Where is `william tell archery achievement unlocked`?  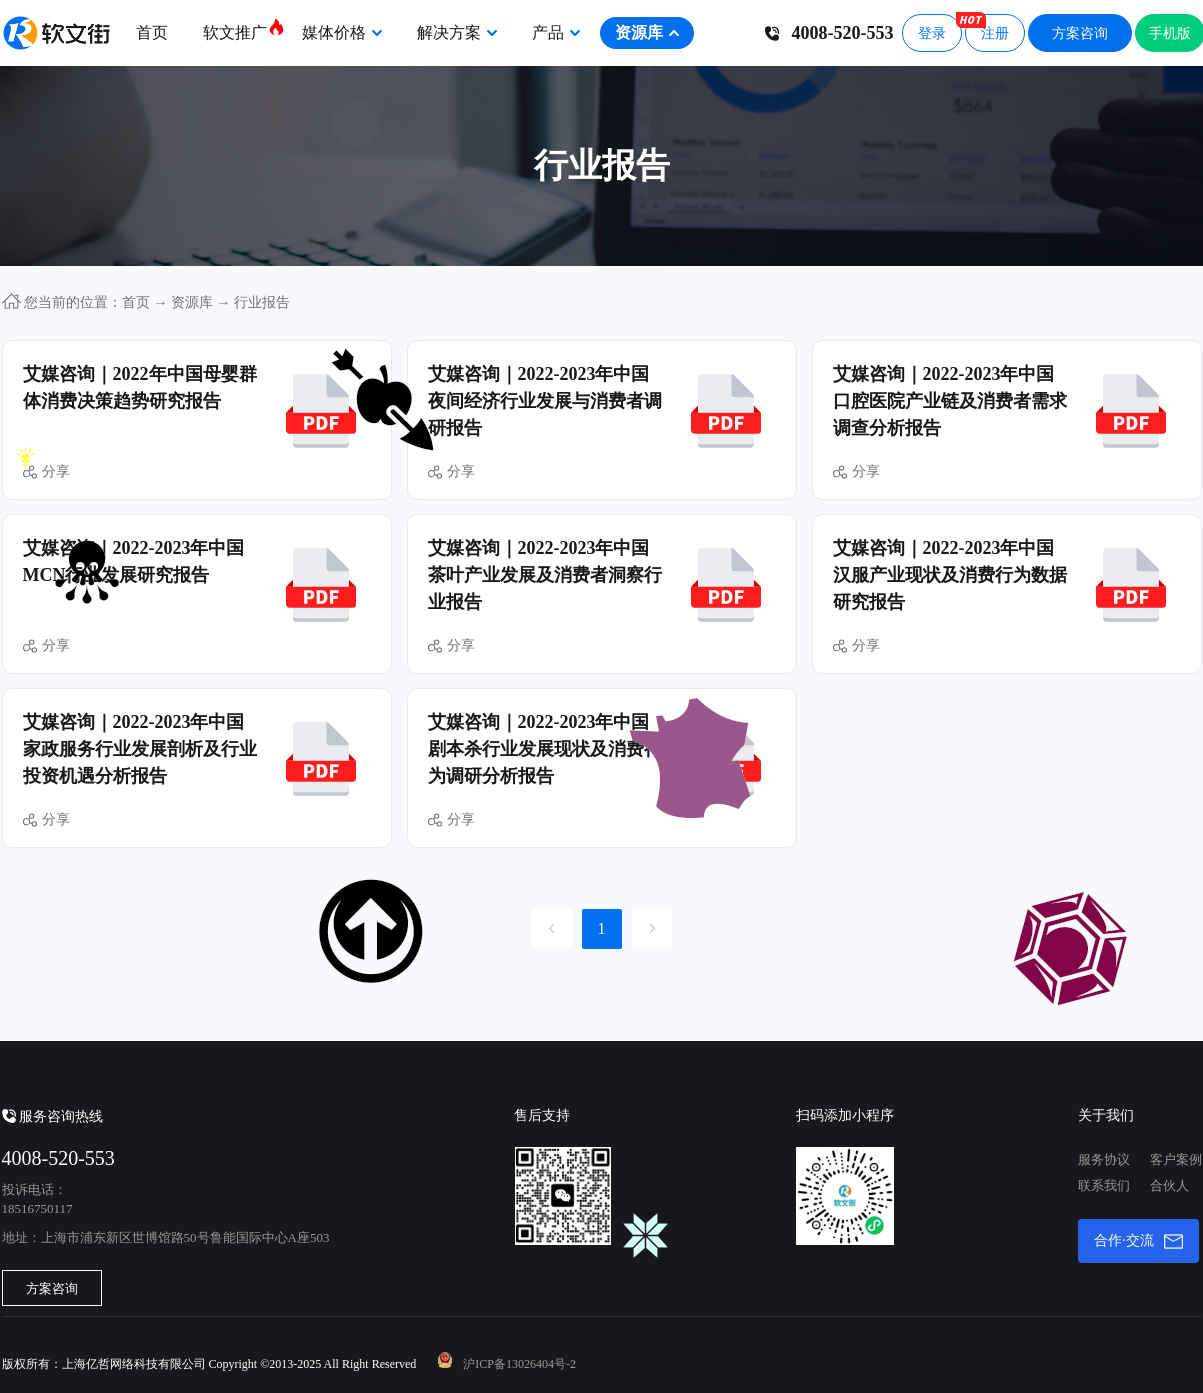
william tell archery achievement unlocked is located at coordinates (382, 400).